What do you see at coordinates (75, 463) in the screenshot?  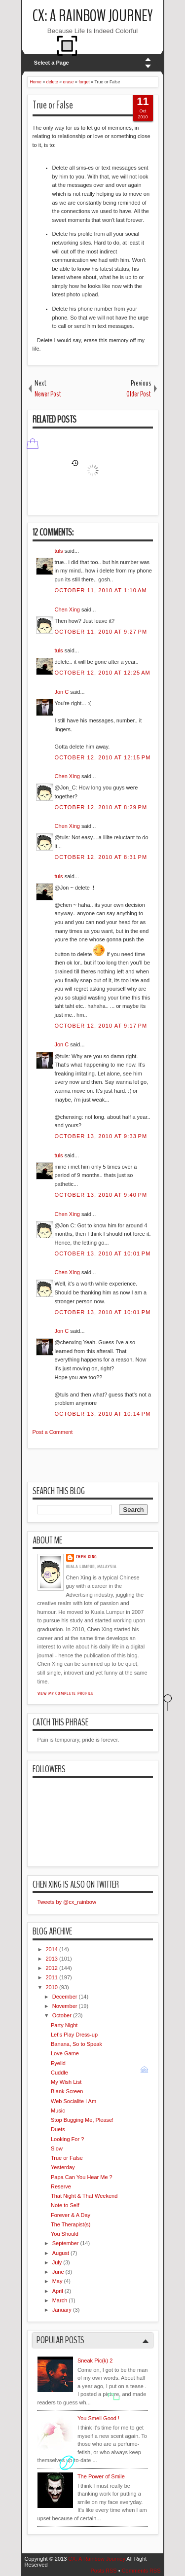 I see `view browsing or activity history` at bounding box center [75, 463].